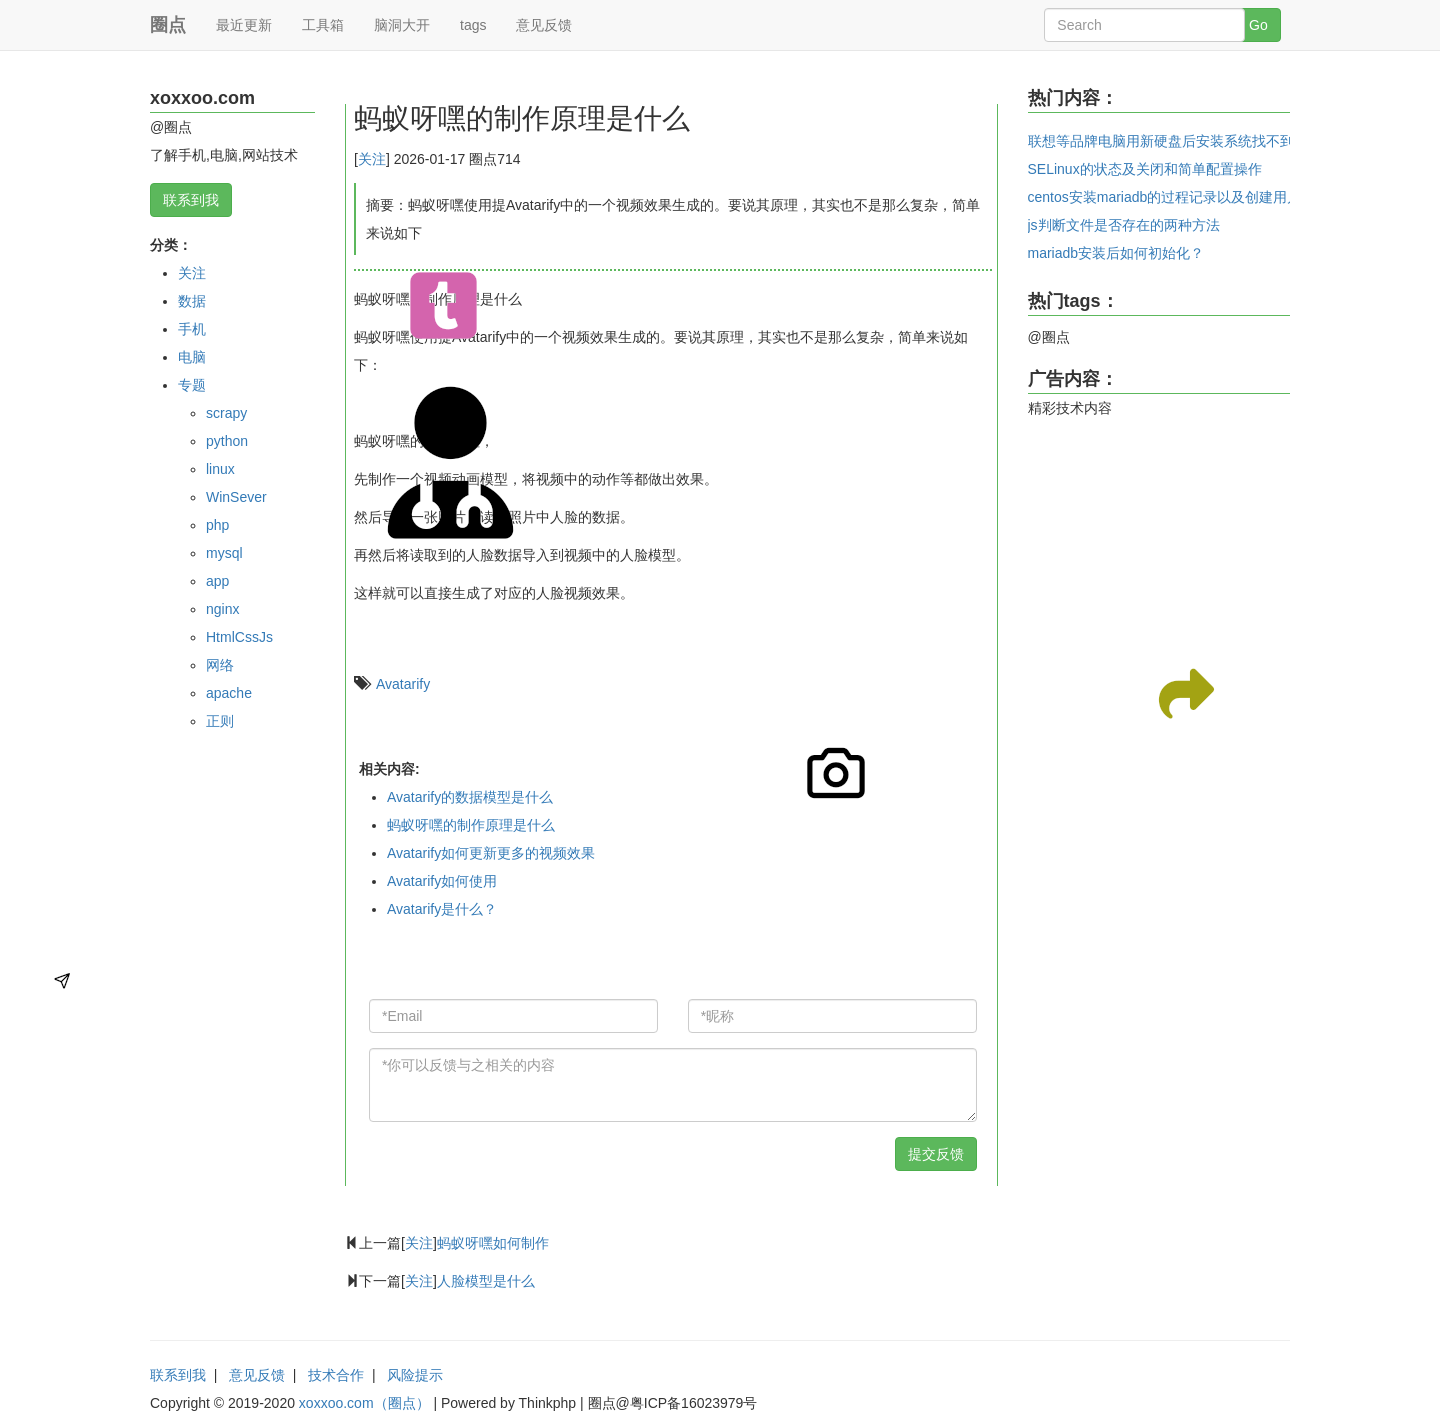  What do you see at coordinates (450, 461) in the screenshot?
I see `view doctor or medical professional profile` at bounding box center [450, 461].